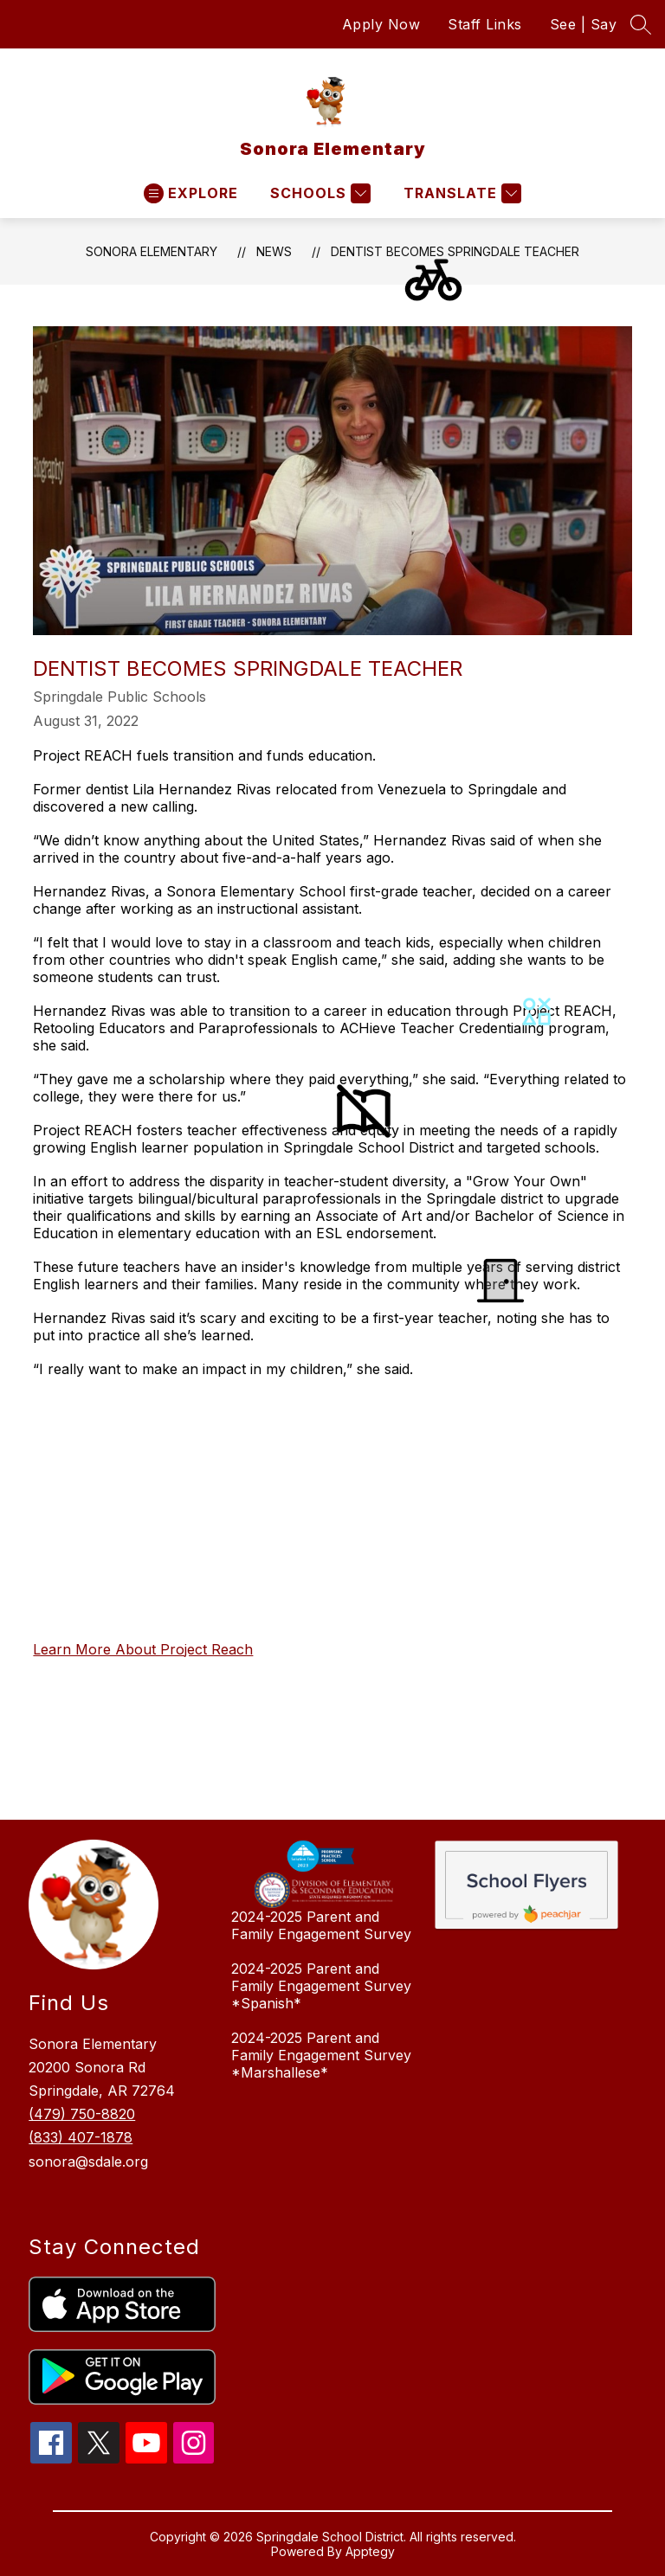 The image size is (665, 2576). What do you see at coordinates (364, 1111) in the screenshot?
I see `book unavailable or not found` at bounding box center [364, 1111].